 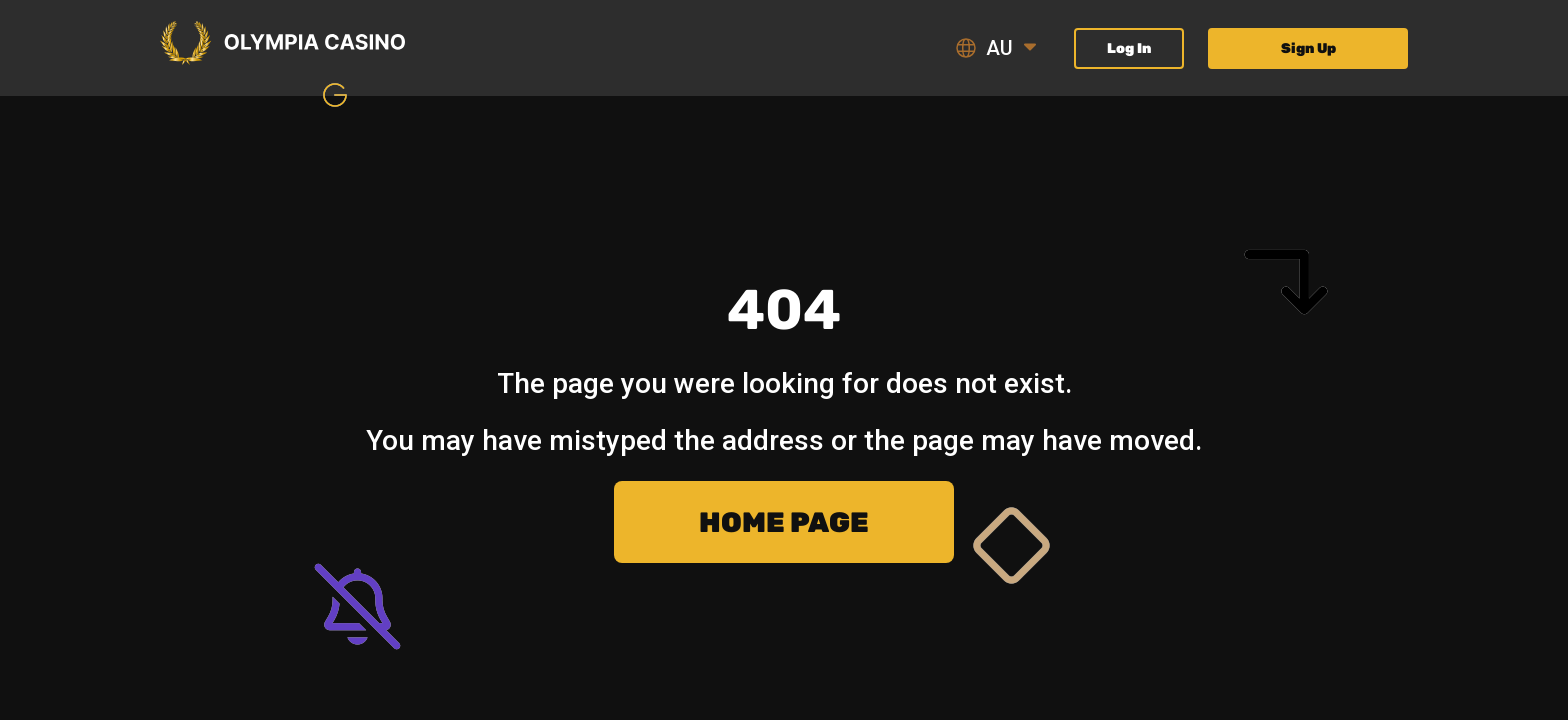 I want to click on move content right then down, so click(x=1286, y=279).